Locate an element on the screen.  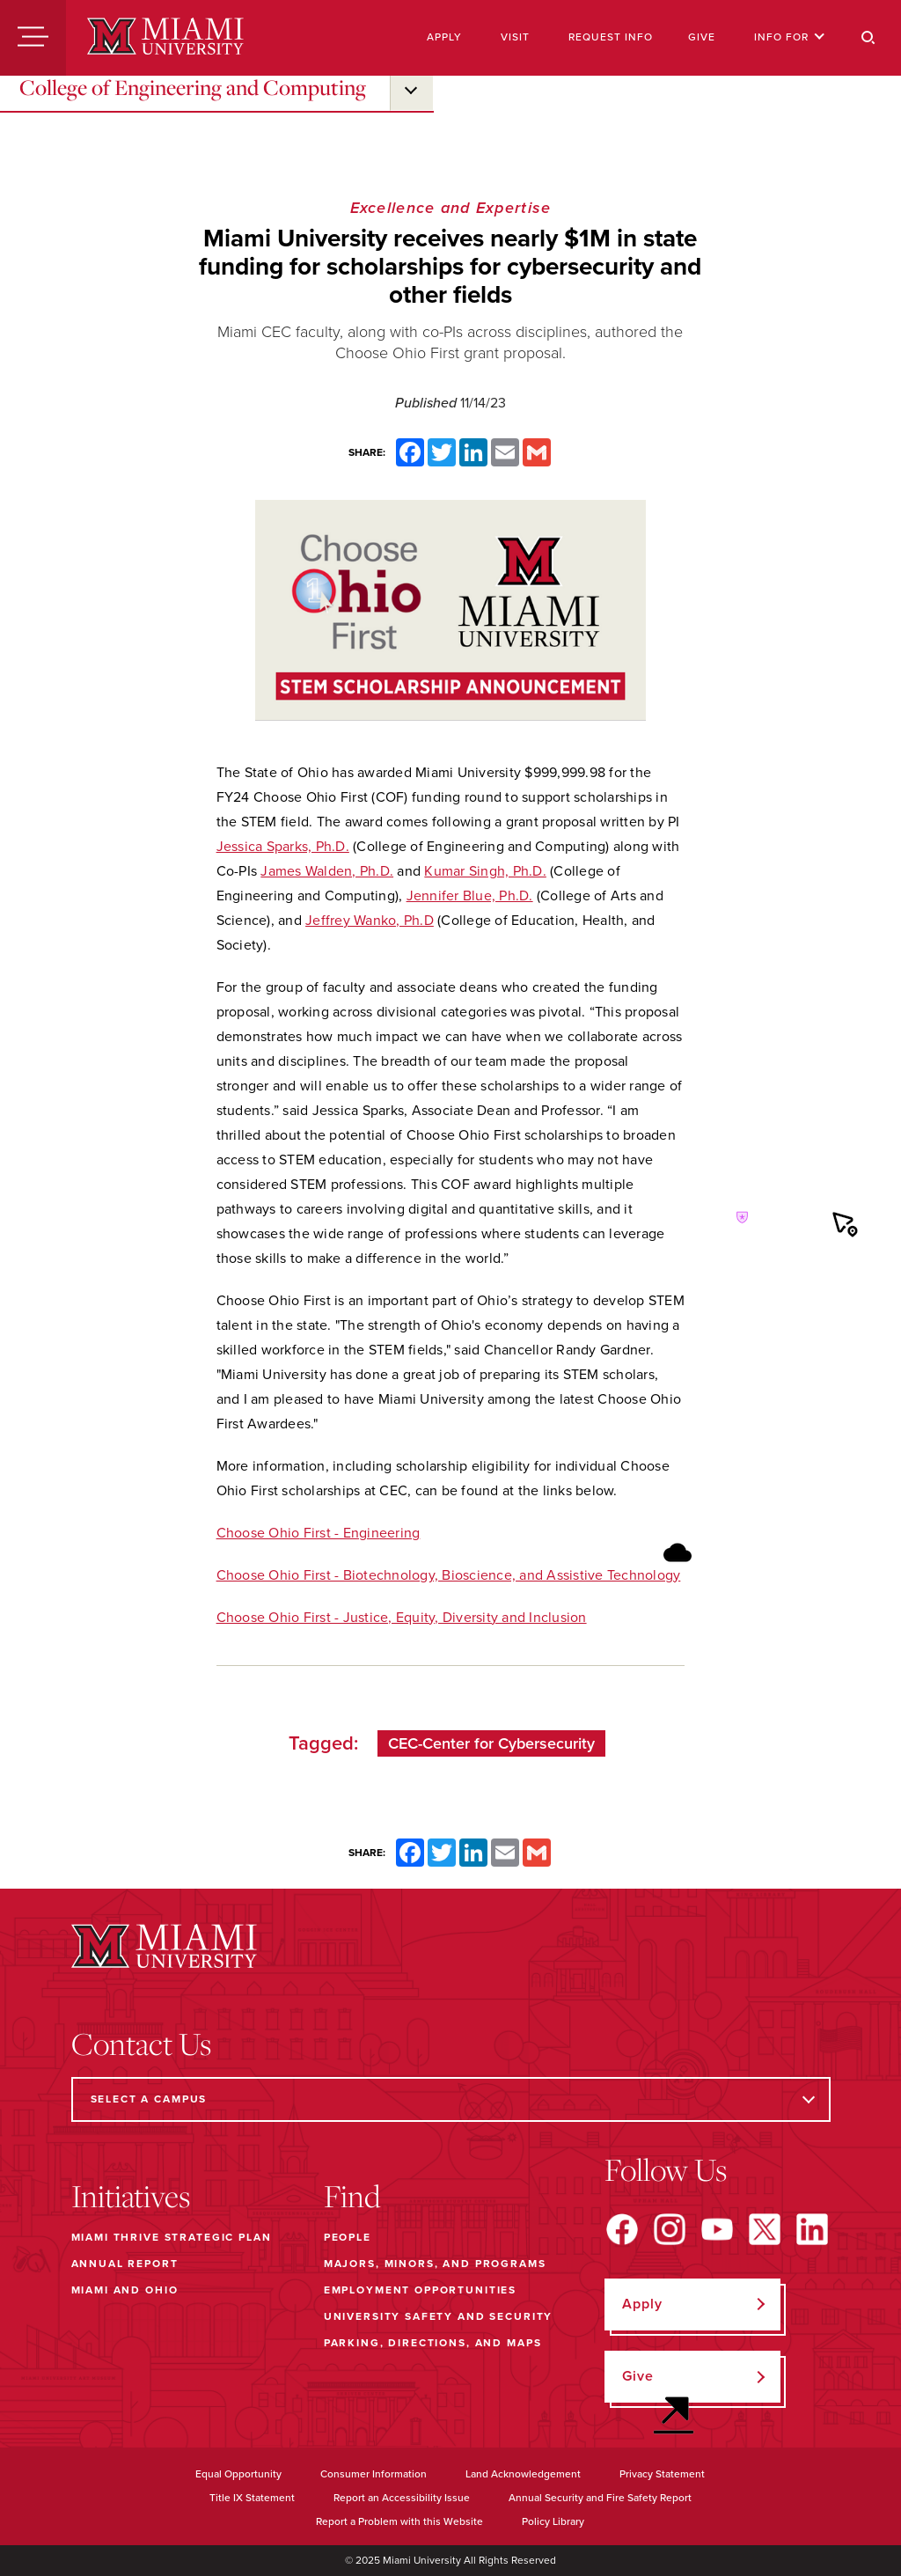
indicates premium or verified security status is located at coordinates (742, 1216).